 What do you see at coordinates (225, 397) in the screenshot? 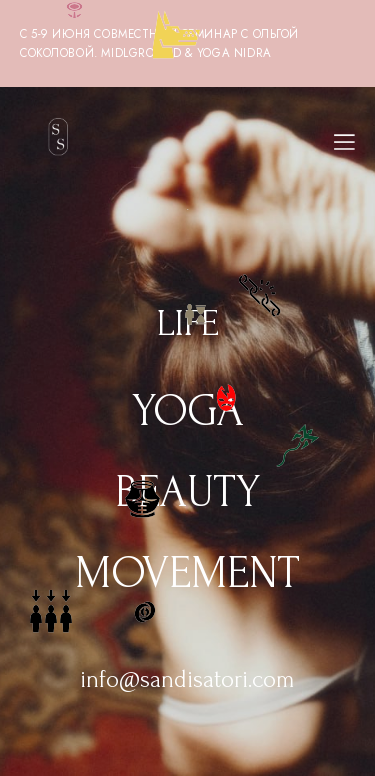
I see `select a superhero or villain character` at bounding box center [225, 397].